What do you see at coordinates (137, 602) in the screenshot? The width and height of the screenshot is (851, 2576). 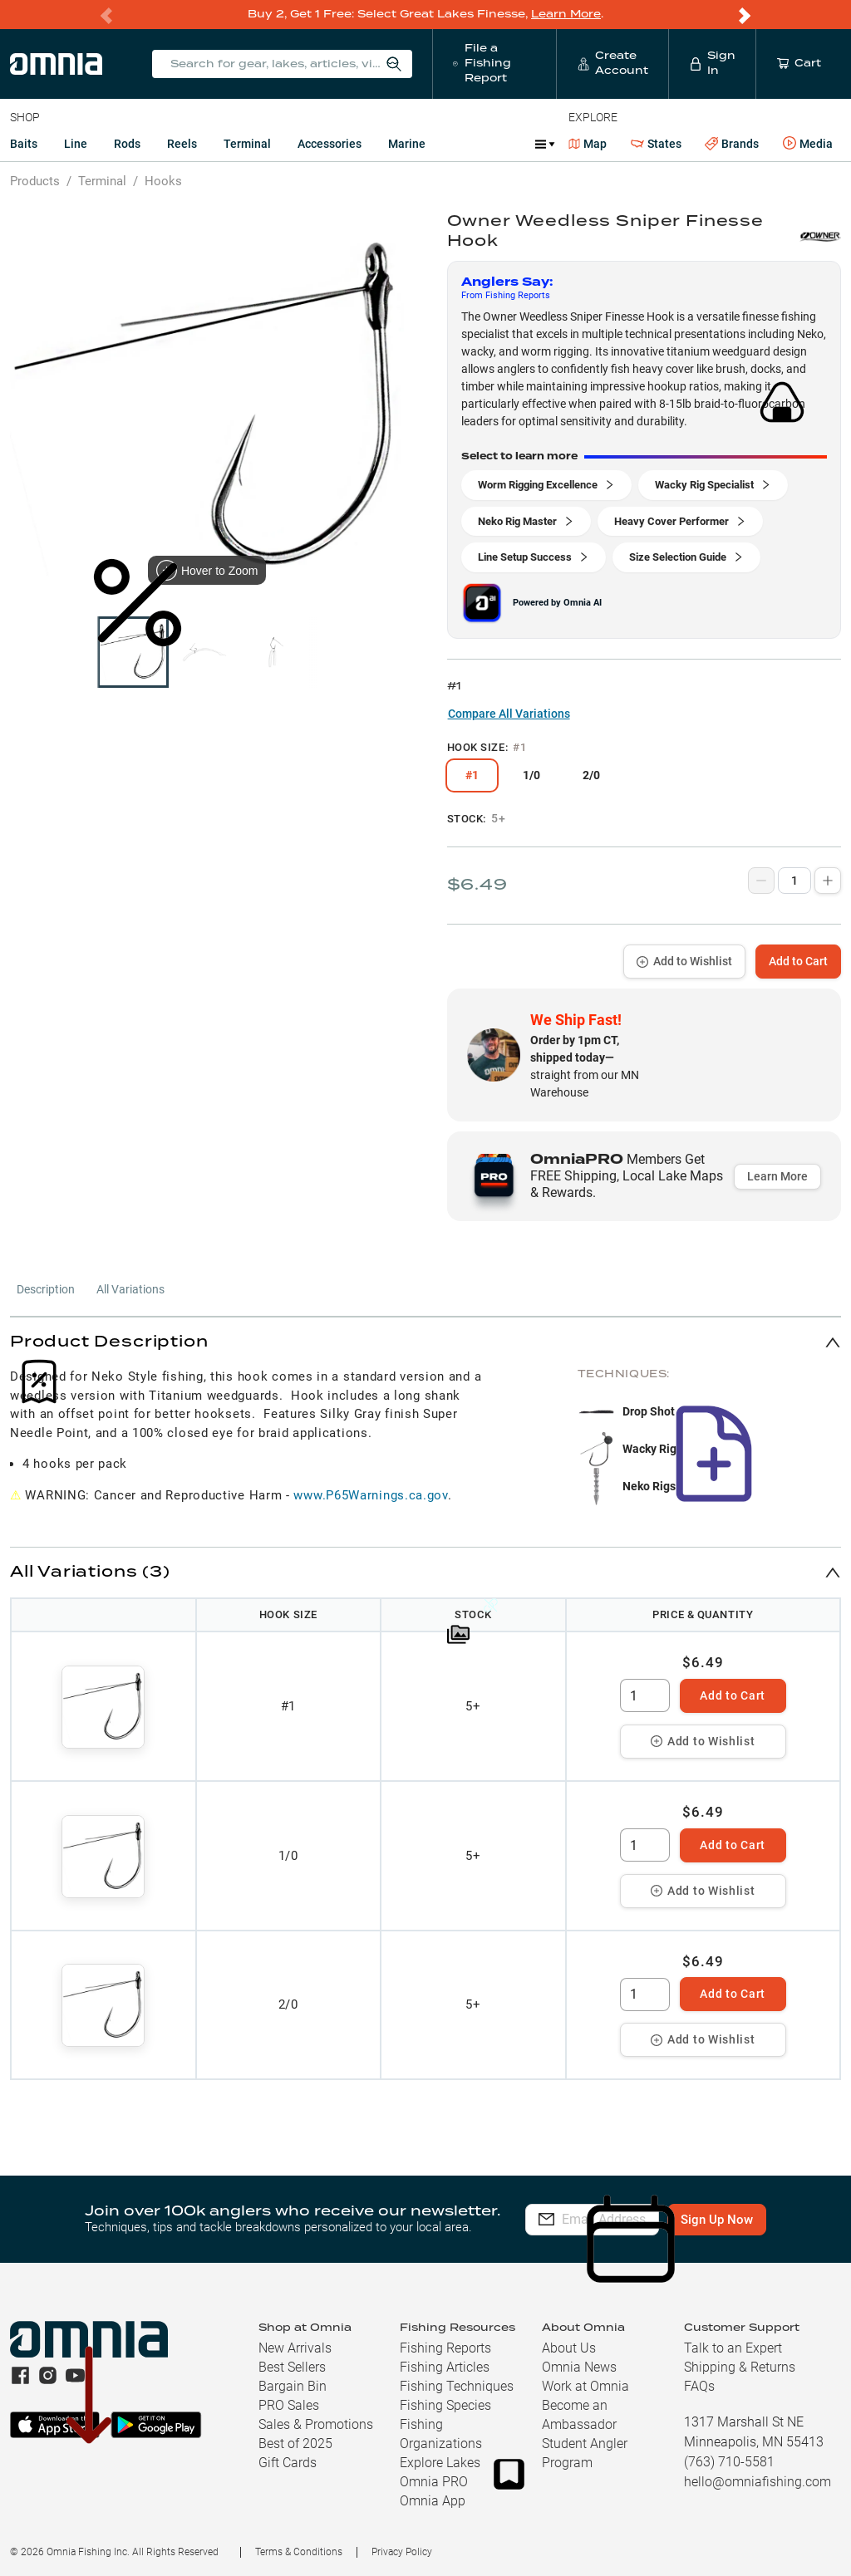 I see `apply or view a discount` at bounding box center [137, 602].